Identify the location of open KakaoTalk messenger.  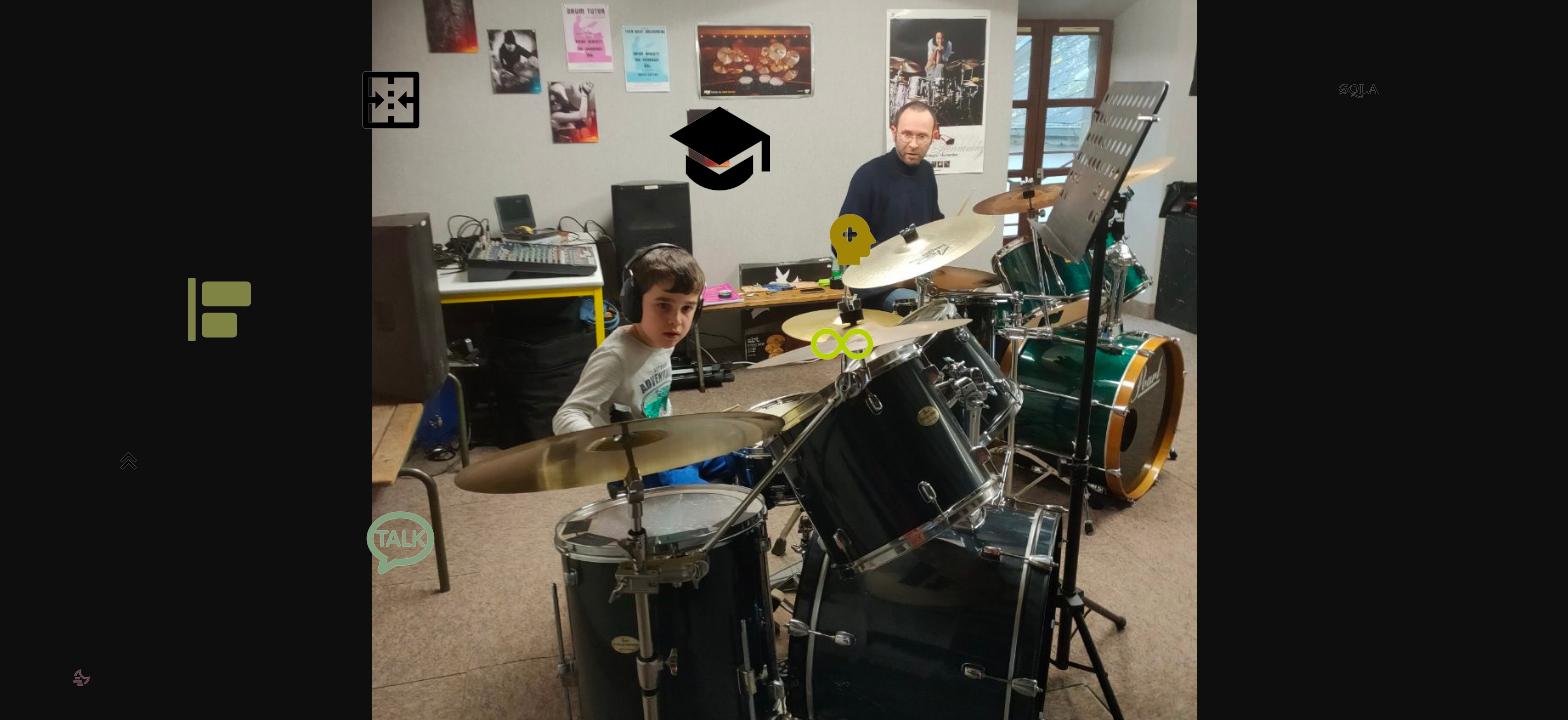
(400, 540).